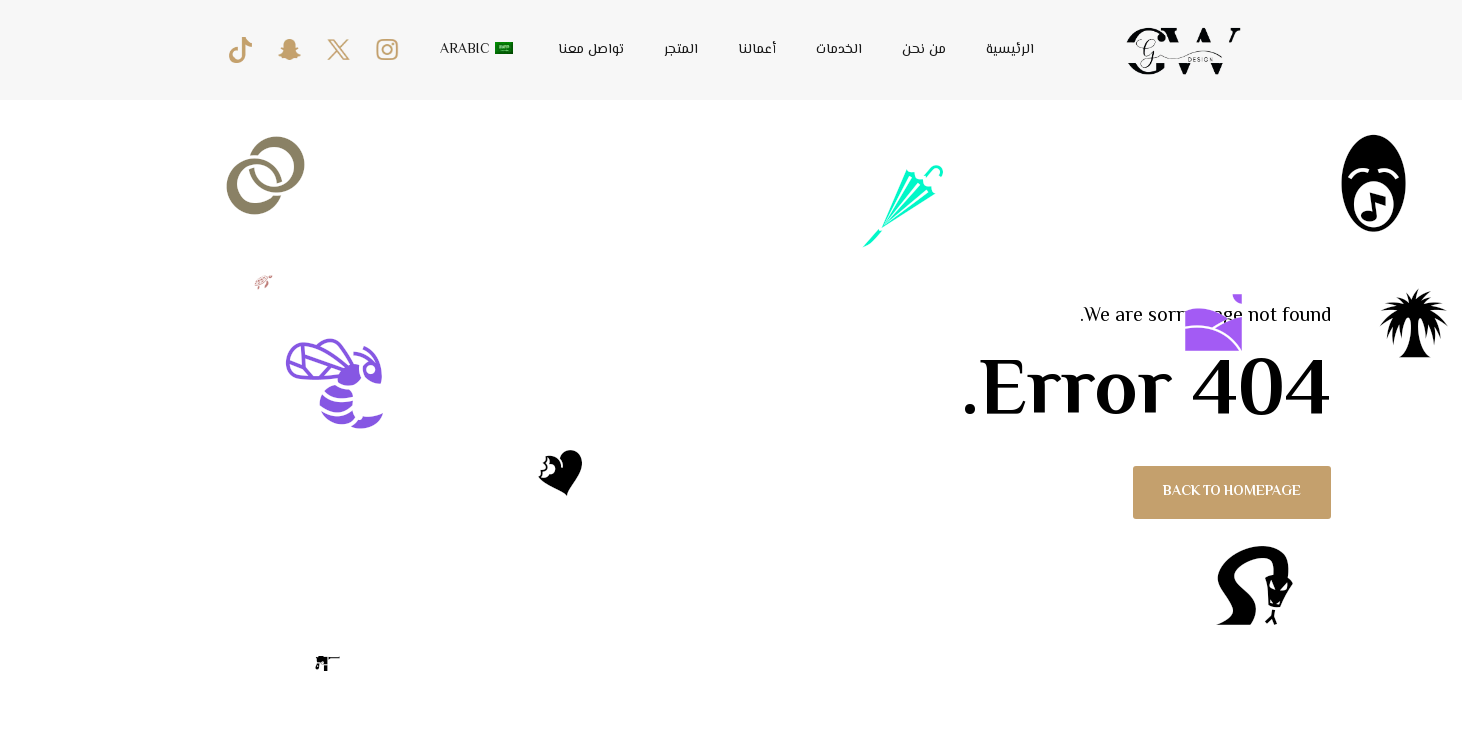 This screenshot has width=1462, height=736. I want to click on snake or reptile character in a game, so click(1254, 585).